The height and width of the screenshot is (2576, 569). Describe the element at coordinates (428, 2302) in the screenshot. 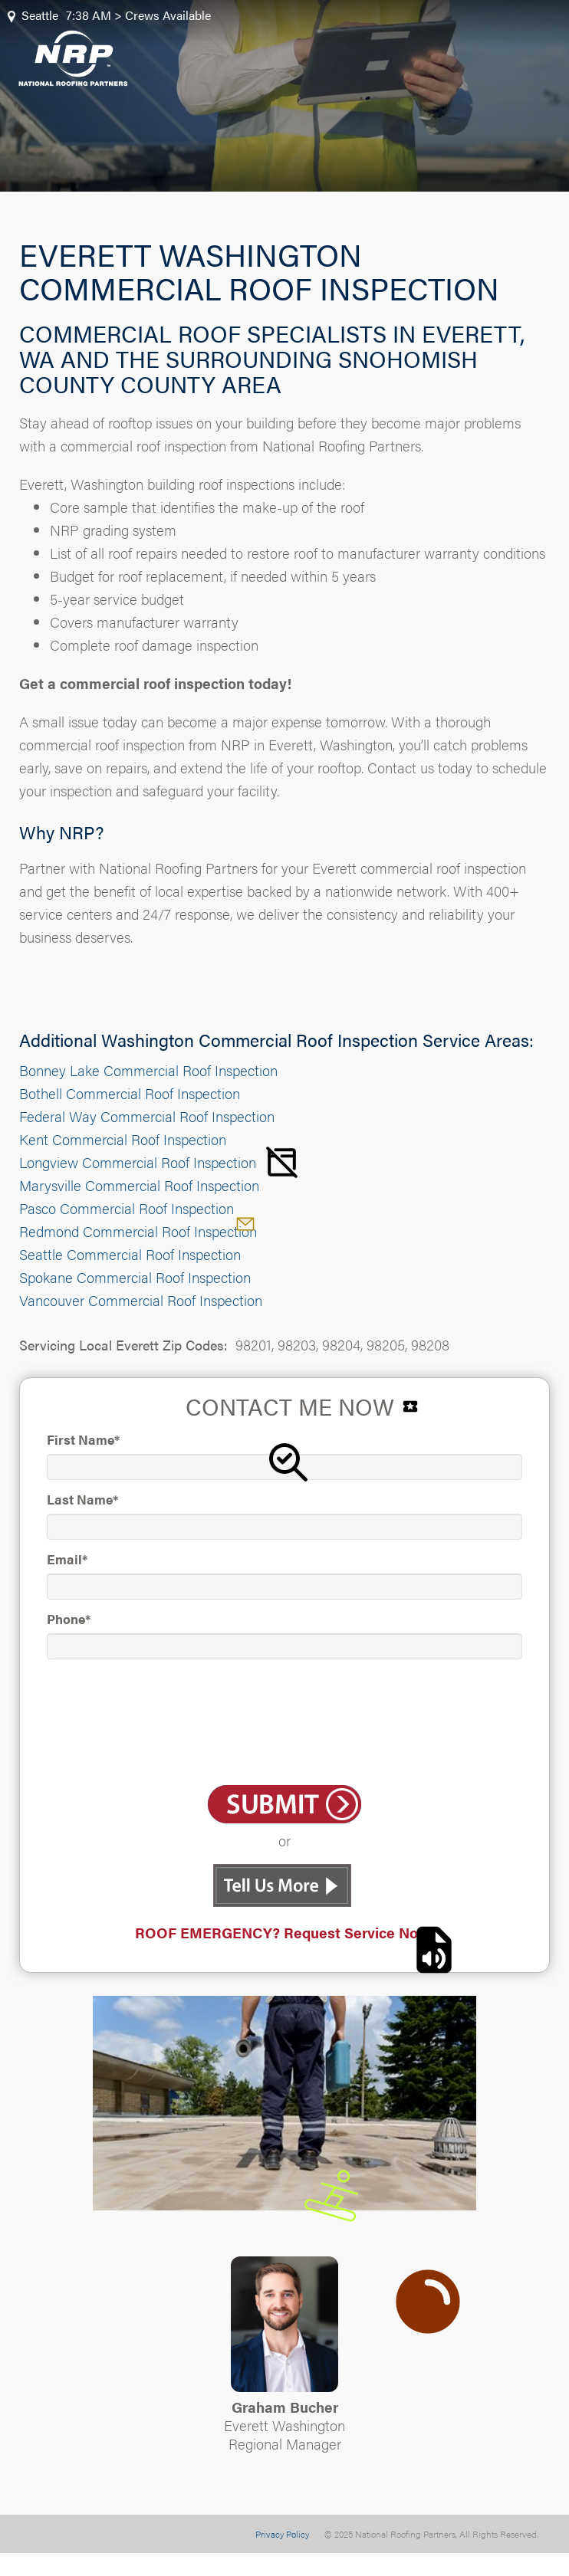

I see `apply inner shadow effect to top-right corner` at that location.